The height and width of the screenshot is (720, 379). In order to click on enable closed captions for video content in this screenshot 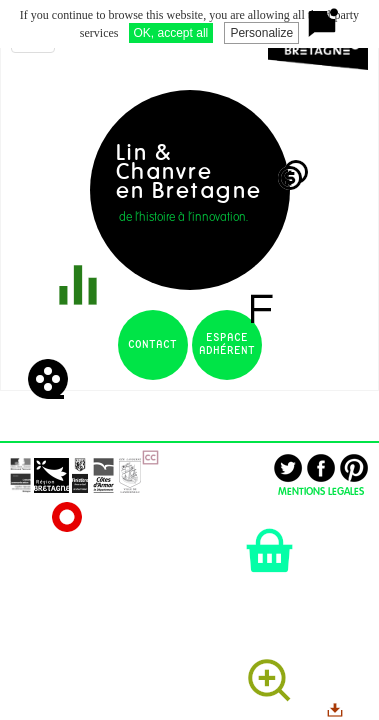, I will do `click(150, 457)`.